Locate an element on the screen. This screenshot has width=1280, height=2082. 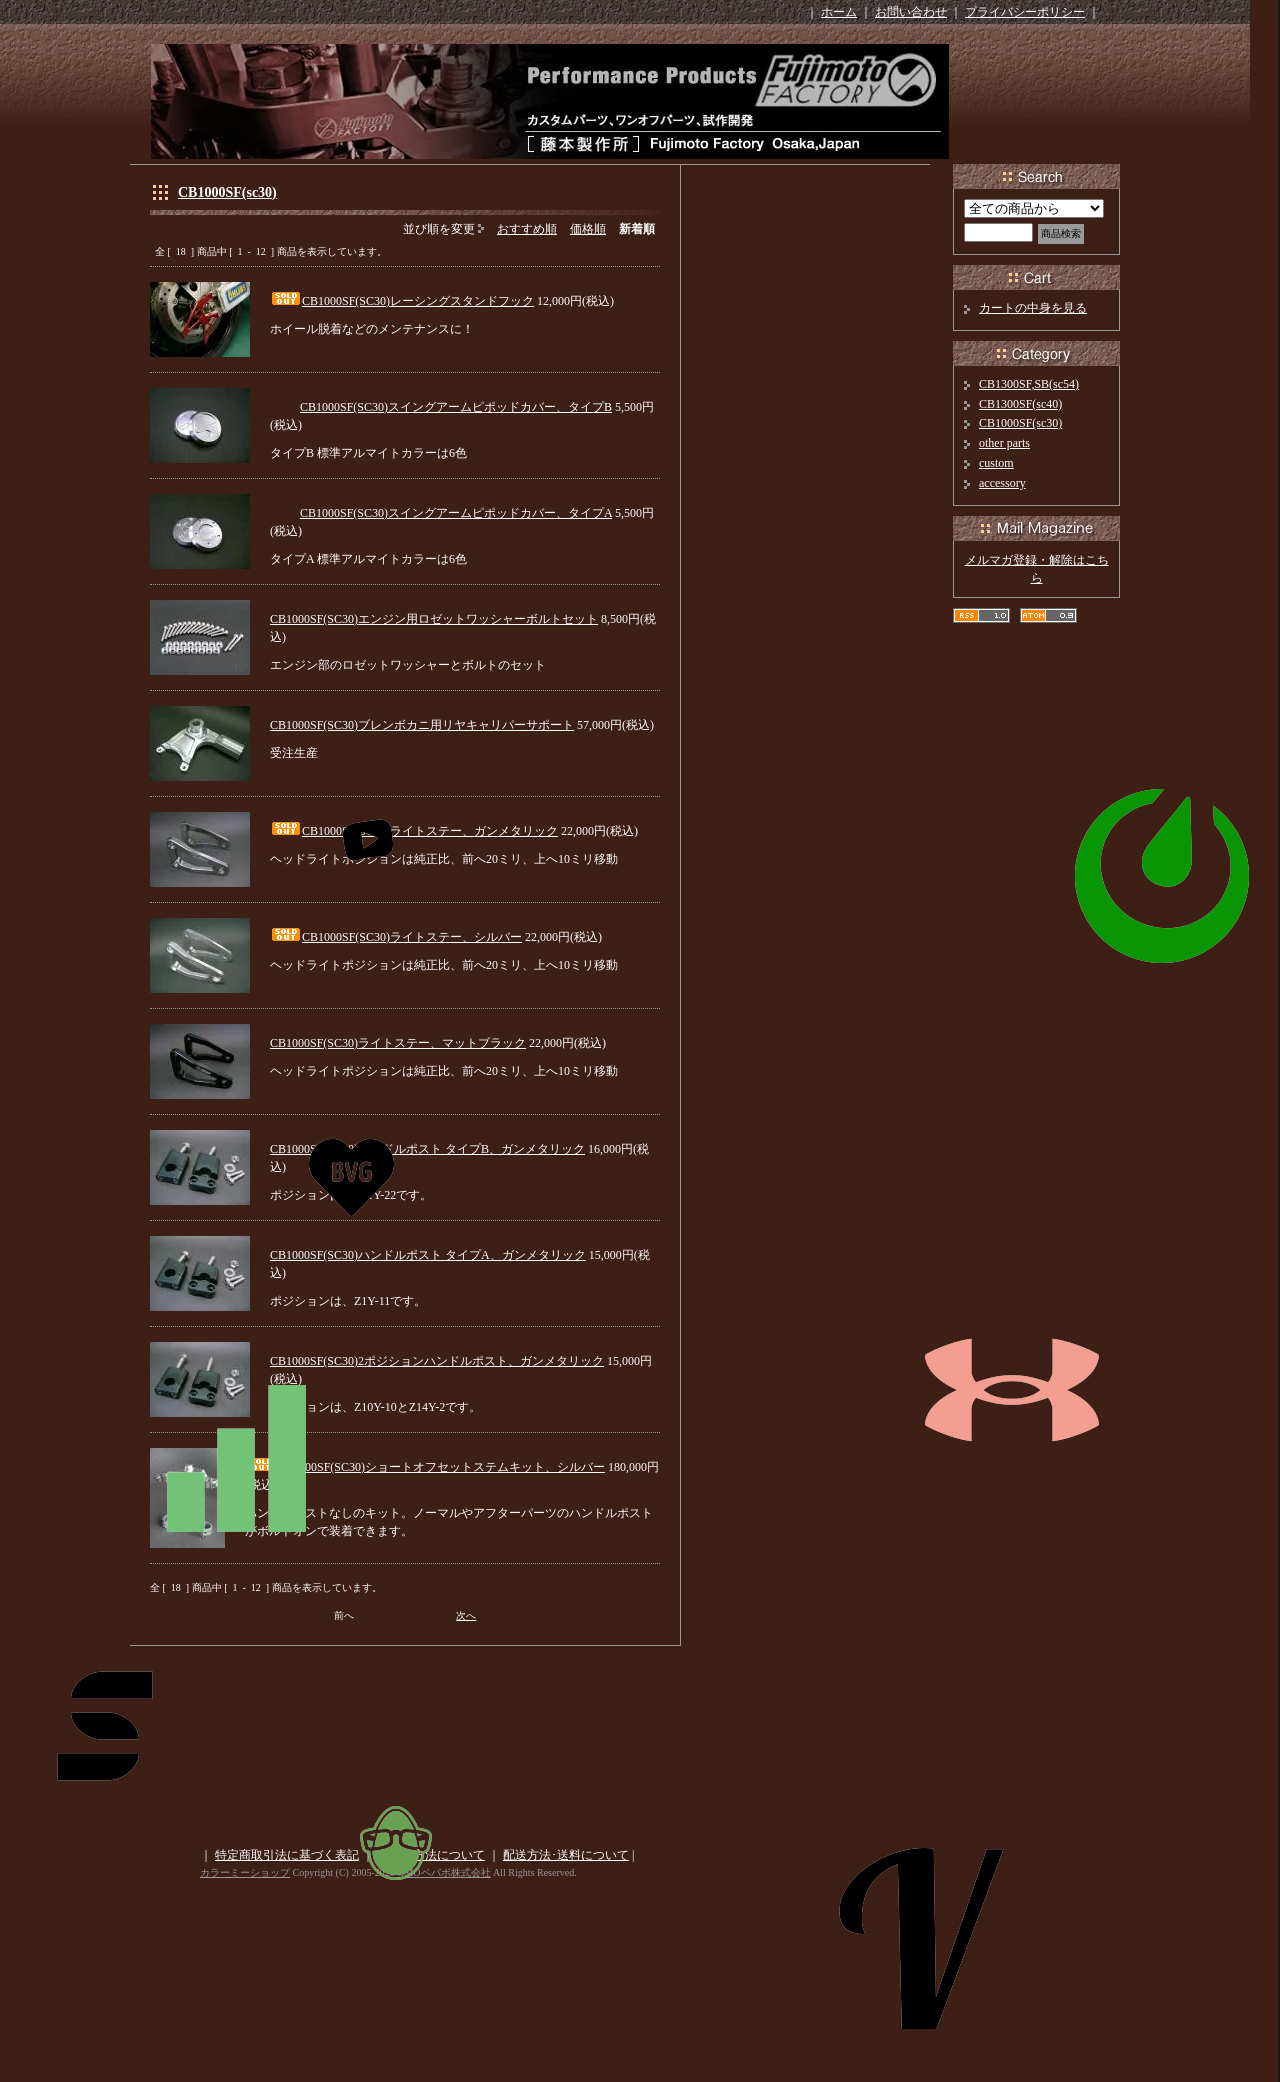
vala programming language logo is located at coordinates (921, 1938).